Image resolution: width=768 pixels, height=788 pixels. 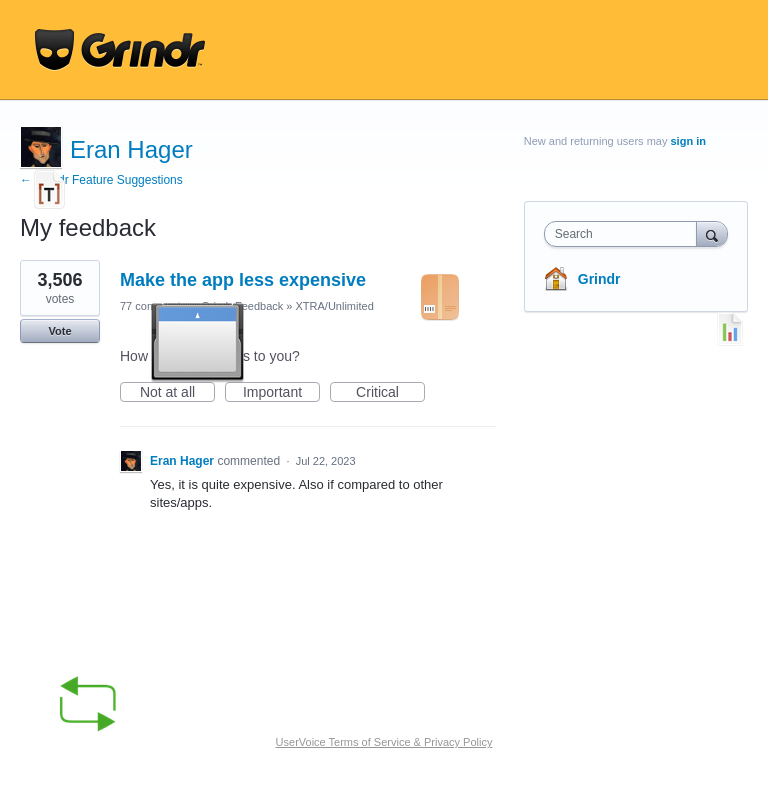 I want to click on a toml configuration file, so click(x=49, y=189).